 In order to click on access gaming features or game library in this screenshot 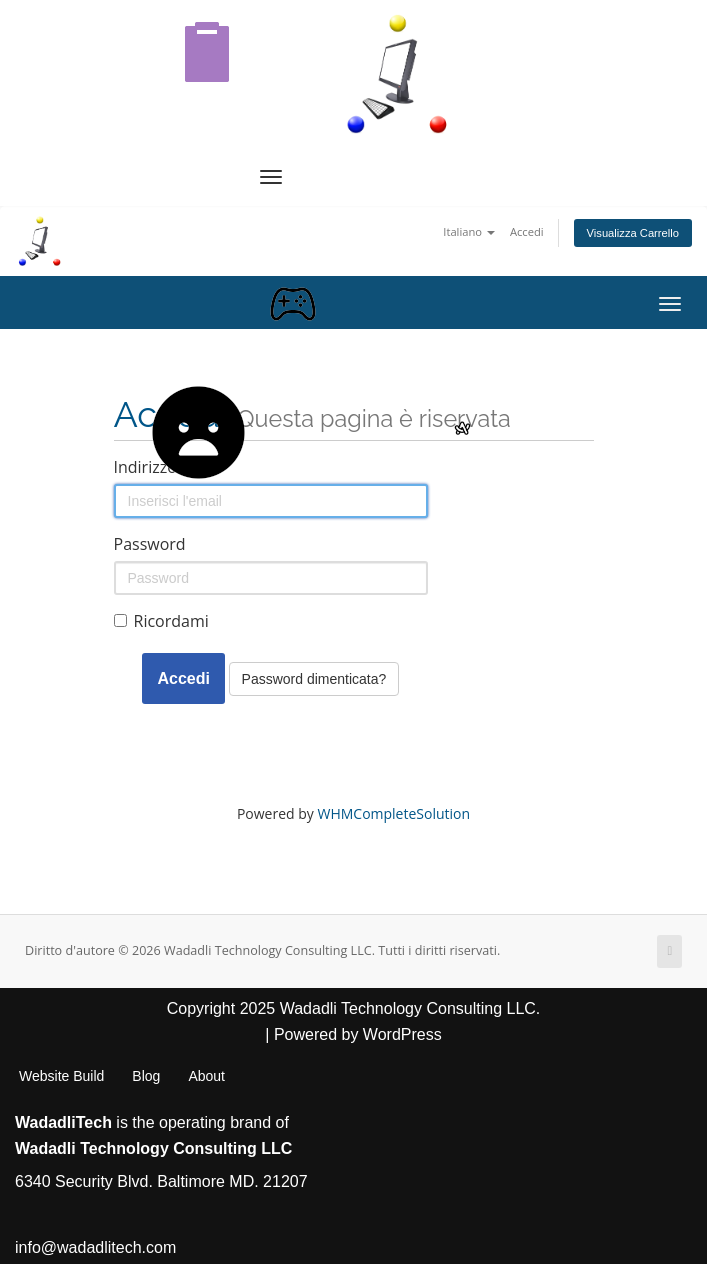, I will do `click(293, 304)`.